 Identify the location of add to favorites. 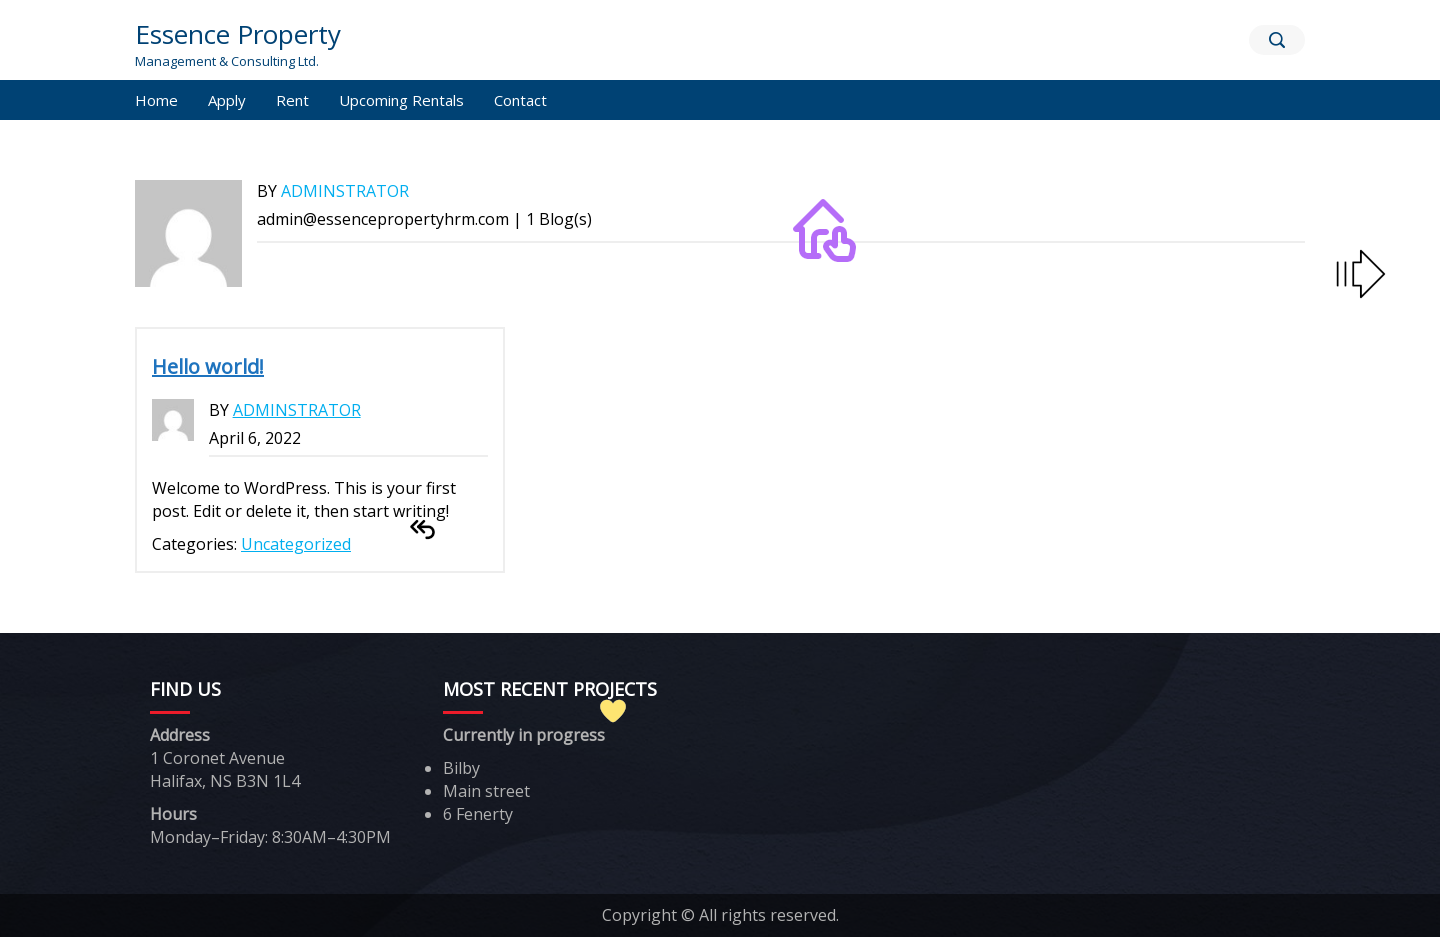
(613, 711).